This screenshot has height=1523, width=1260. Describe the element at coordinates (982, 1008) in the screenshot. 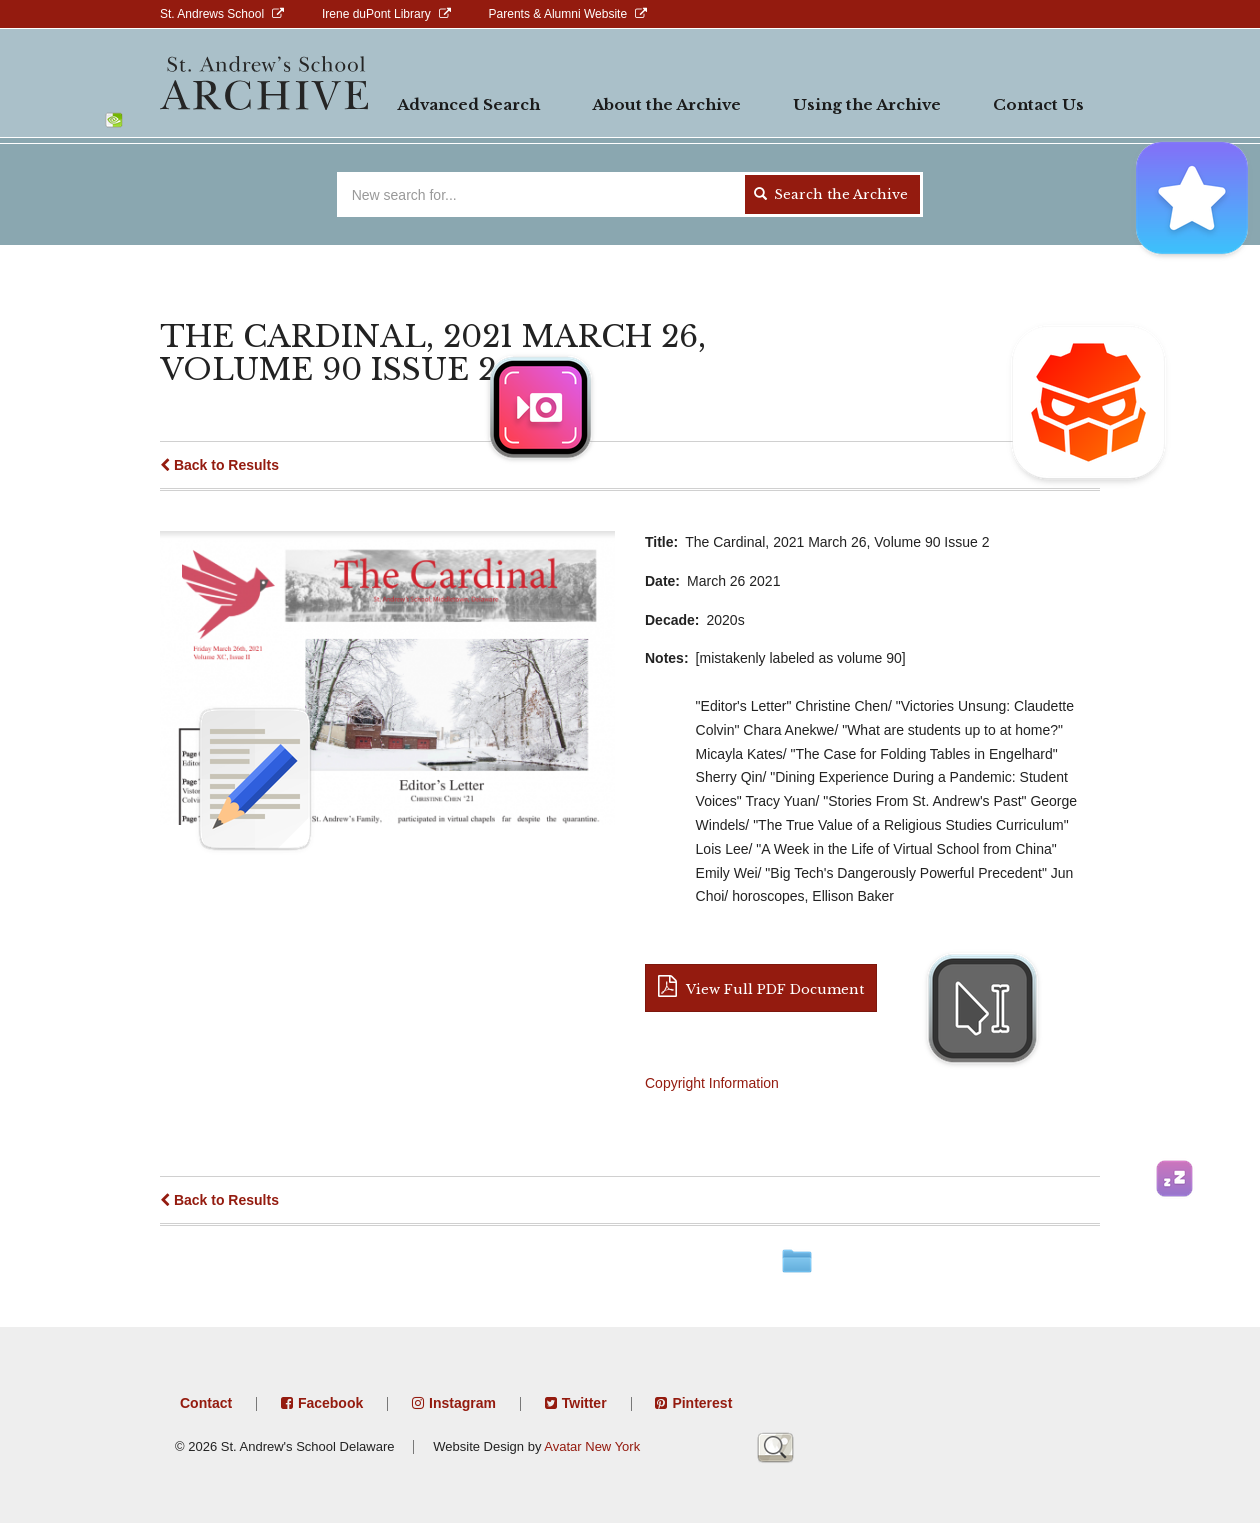

I see `open cursor and pointer preferences` at that location.